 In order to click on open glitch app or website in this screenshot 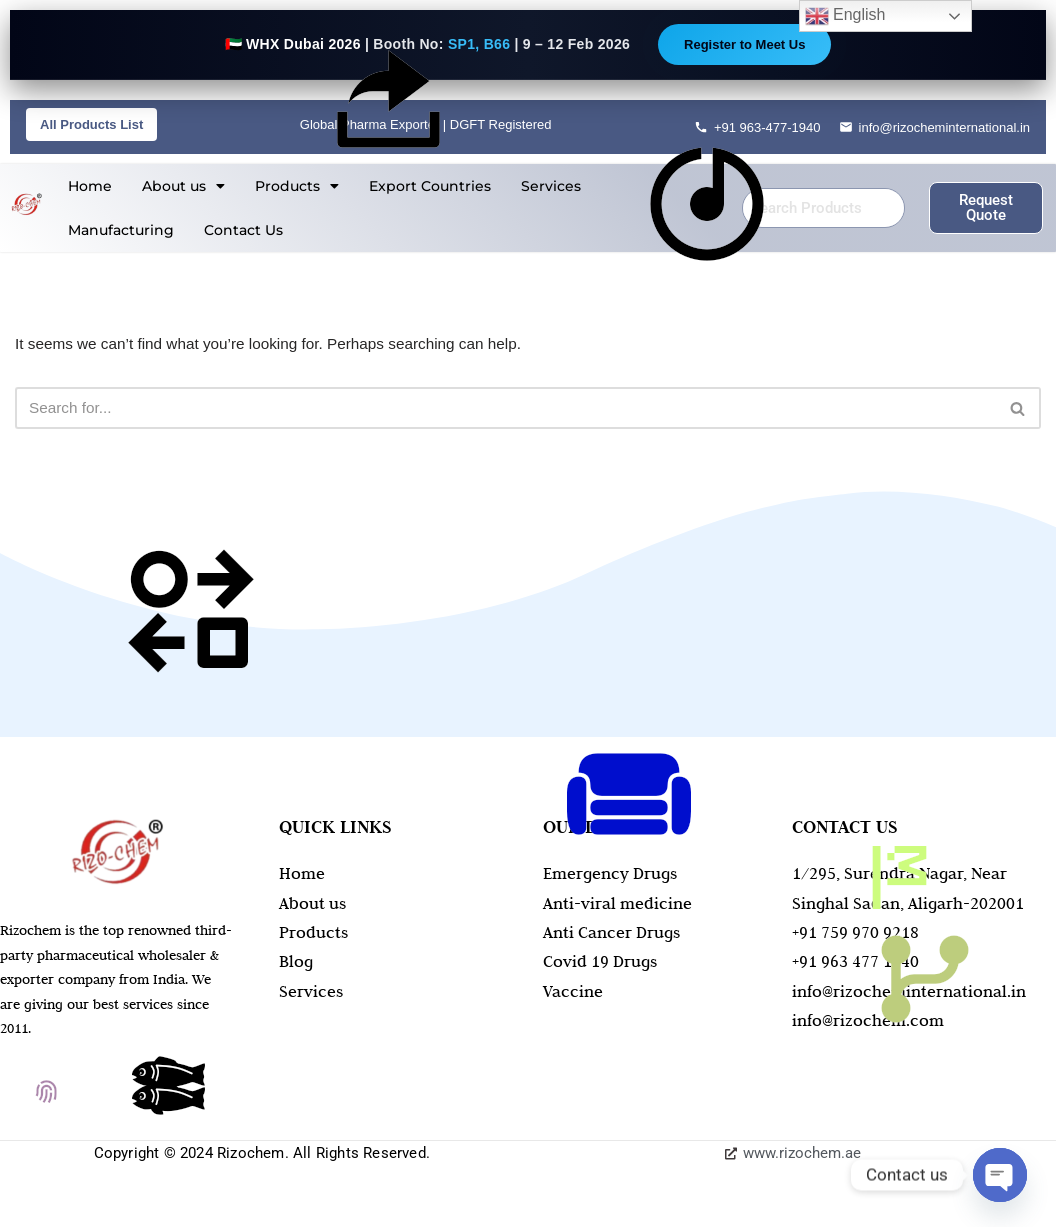, I will do `click(168, 1085)`.